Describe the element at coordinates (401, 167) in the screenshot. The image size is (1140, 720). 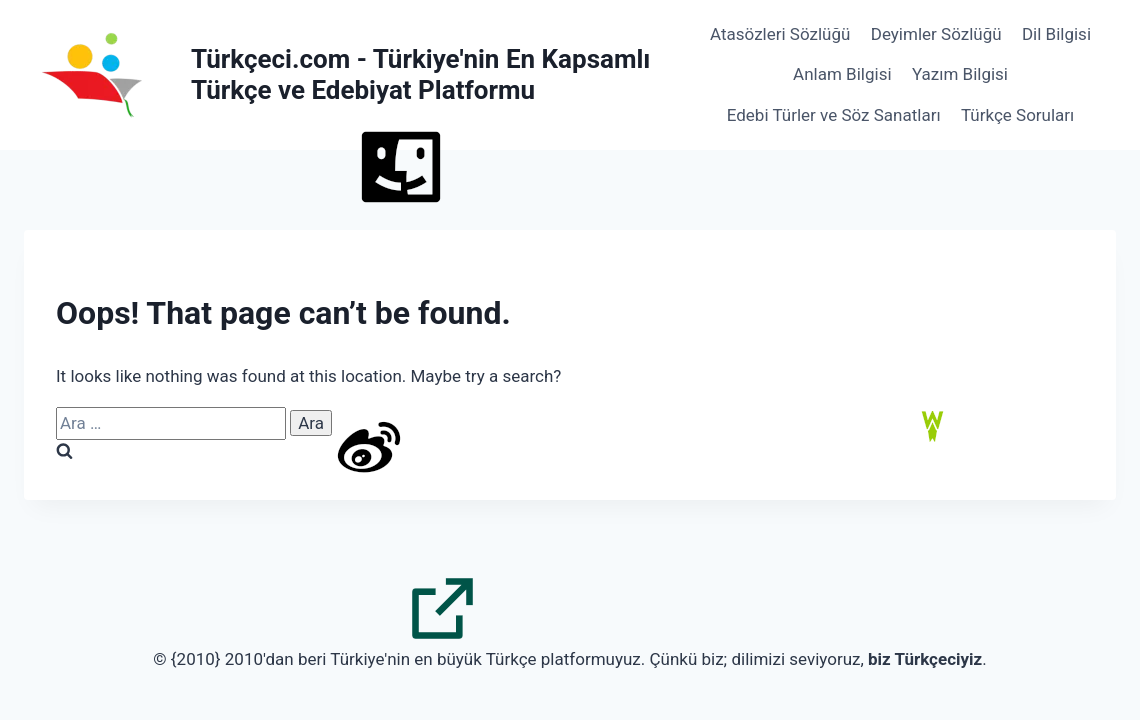
I see `open finder to browse files and folders` at that location.